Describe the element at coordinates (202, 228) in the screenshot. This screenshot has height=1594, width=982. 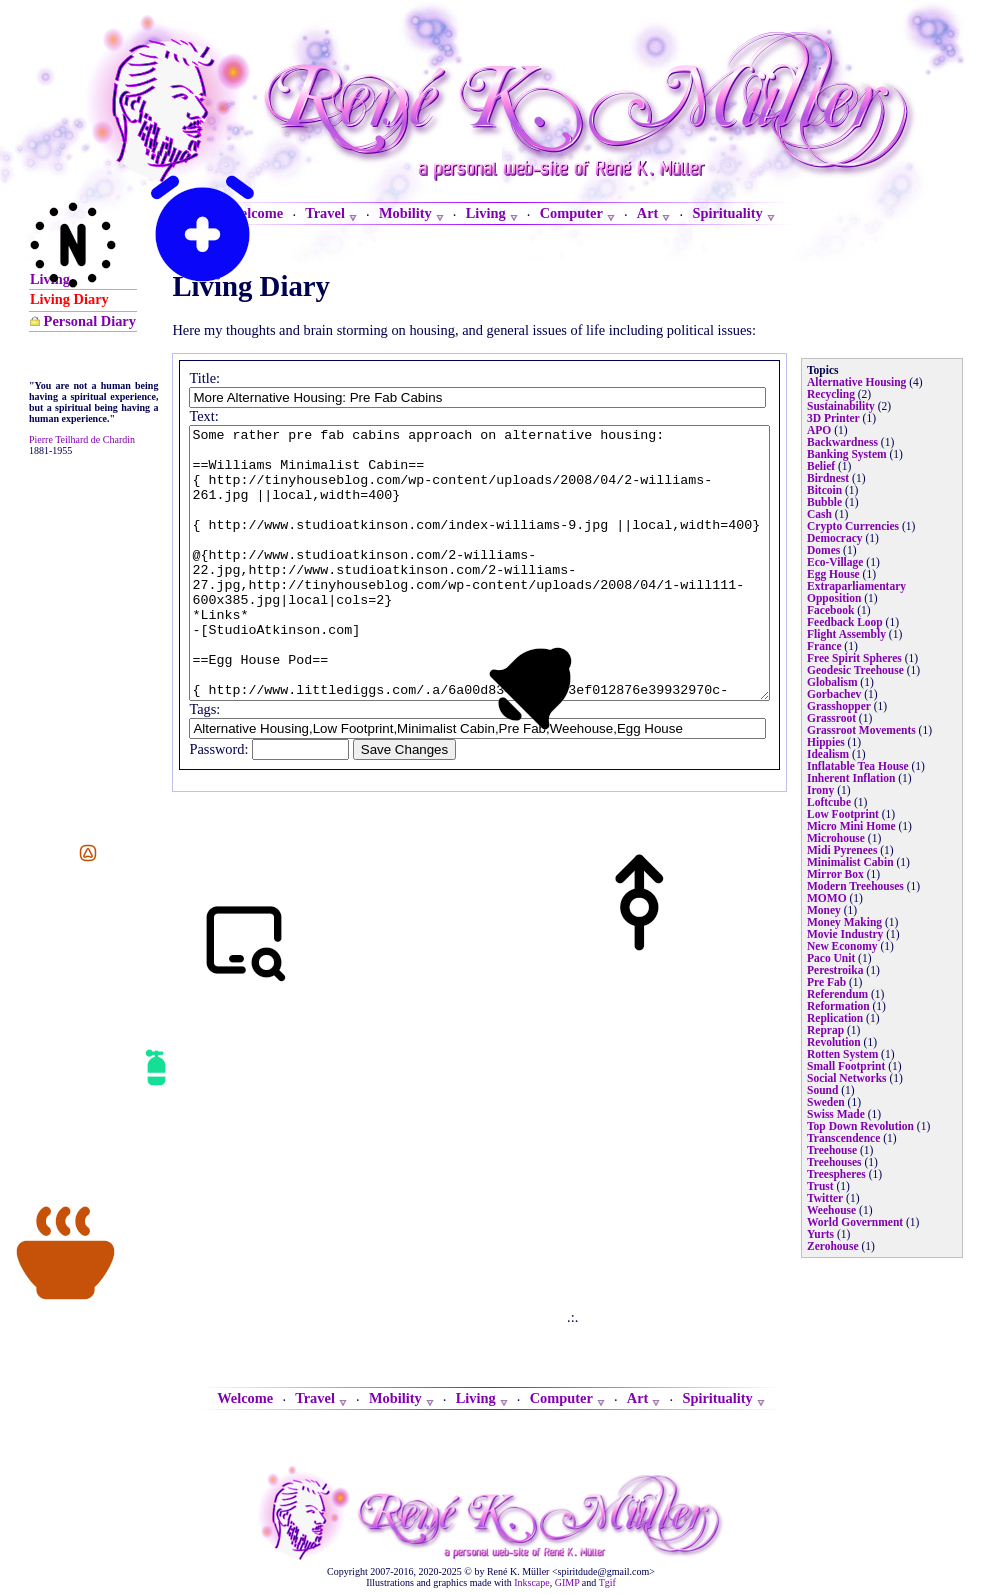
I see `add a new alarm` at that location.